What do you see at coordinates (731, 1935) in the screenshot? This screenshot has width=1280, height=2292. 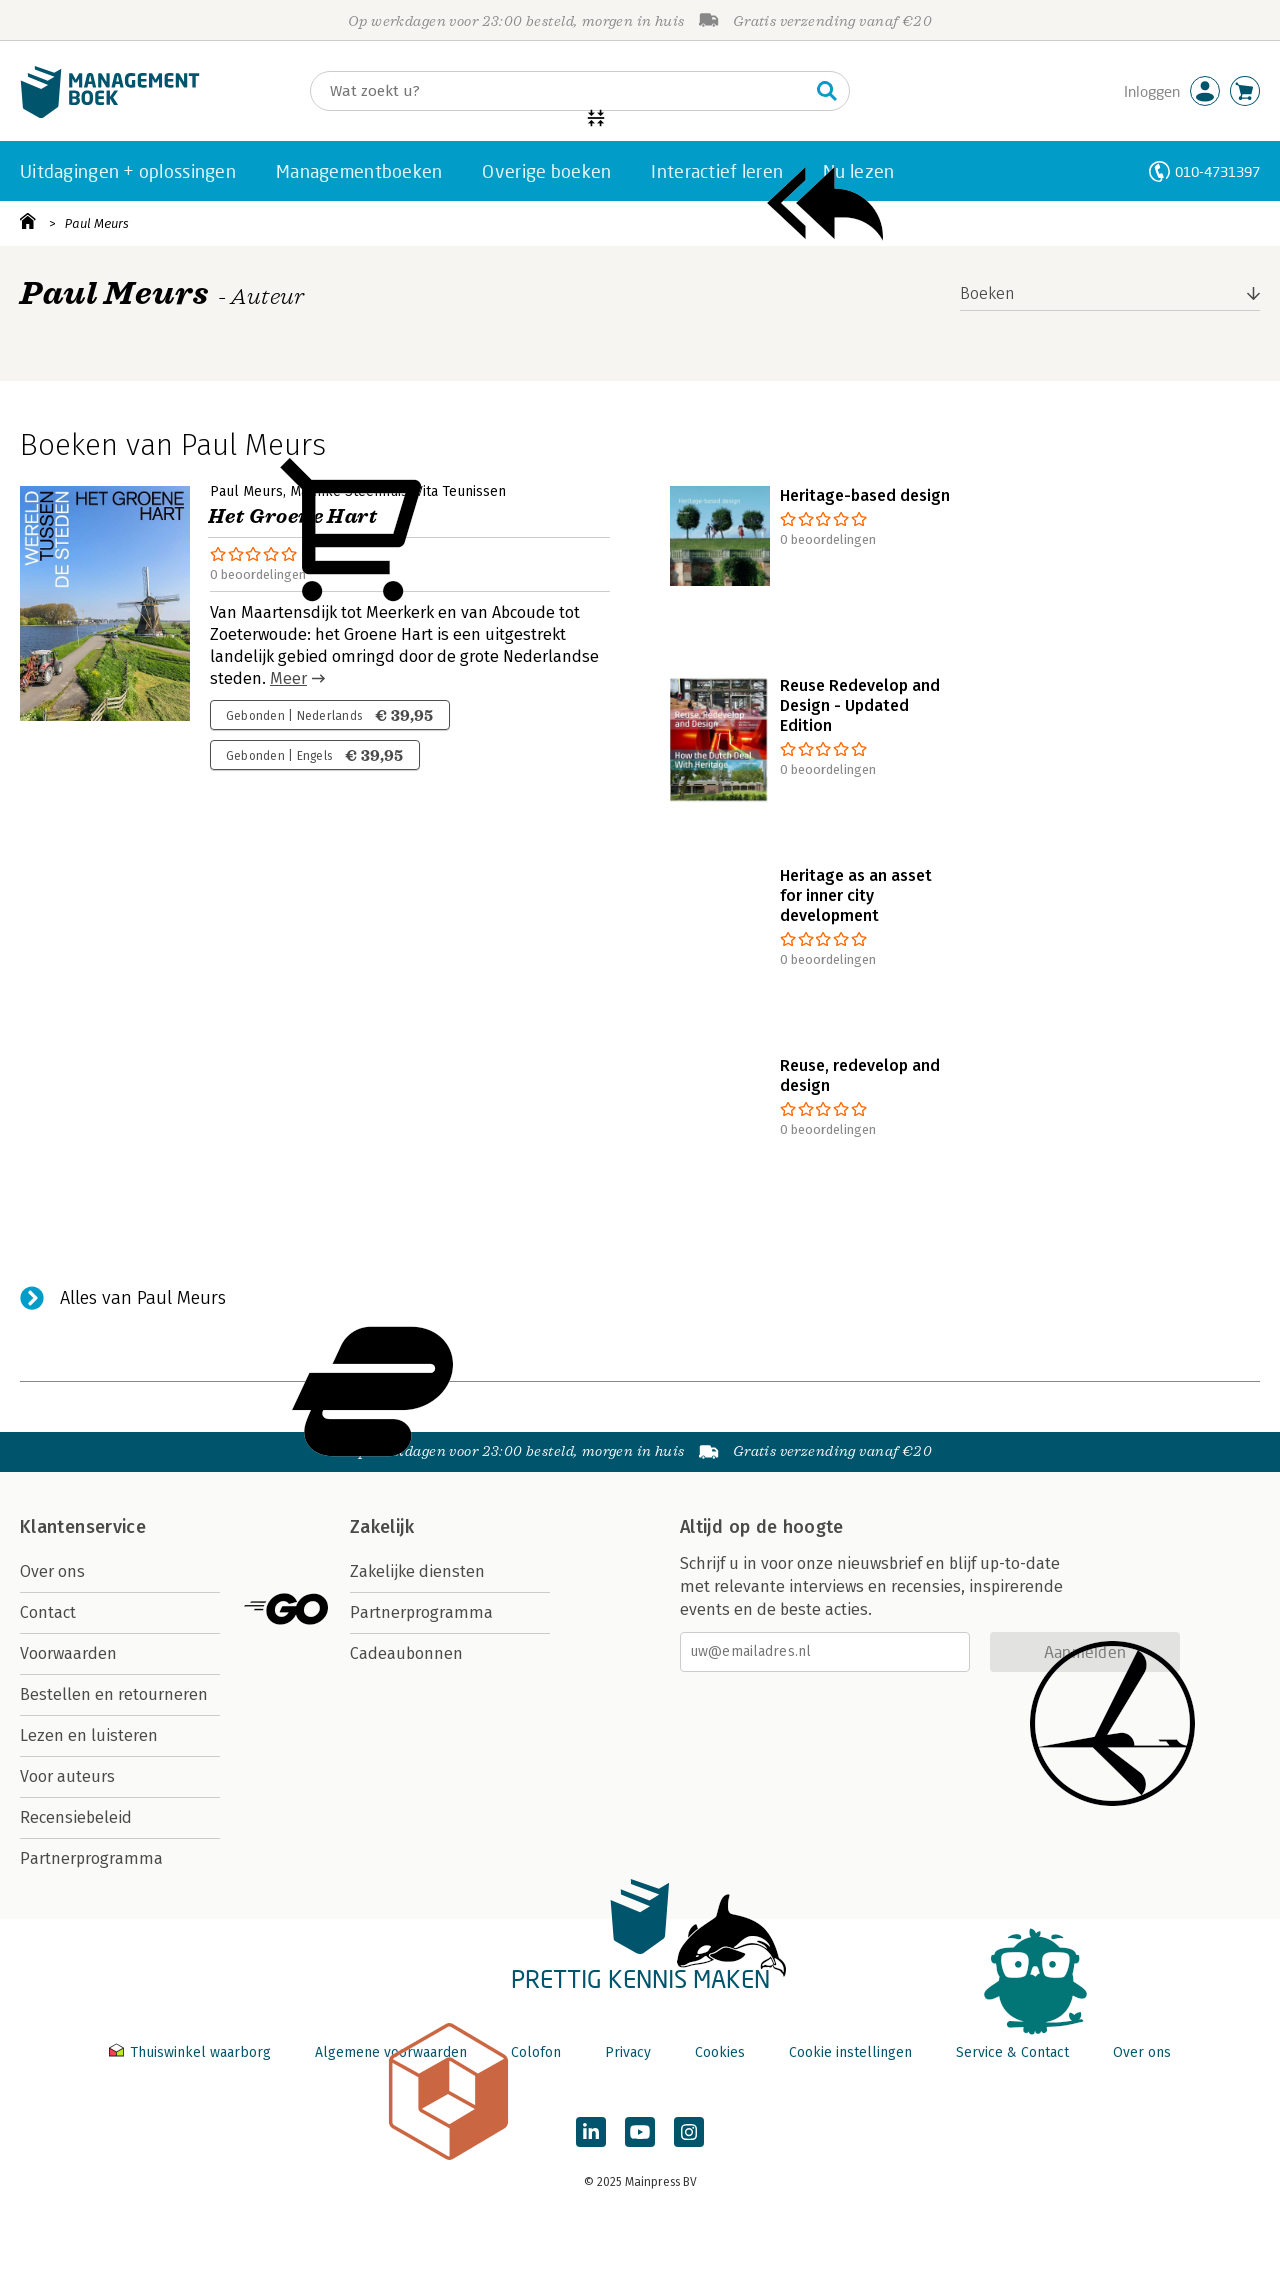 I see `apache hbase database platform logo` at bounding box center [731, 1935].